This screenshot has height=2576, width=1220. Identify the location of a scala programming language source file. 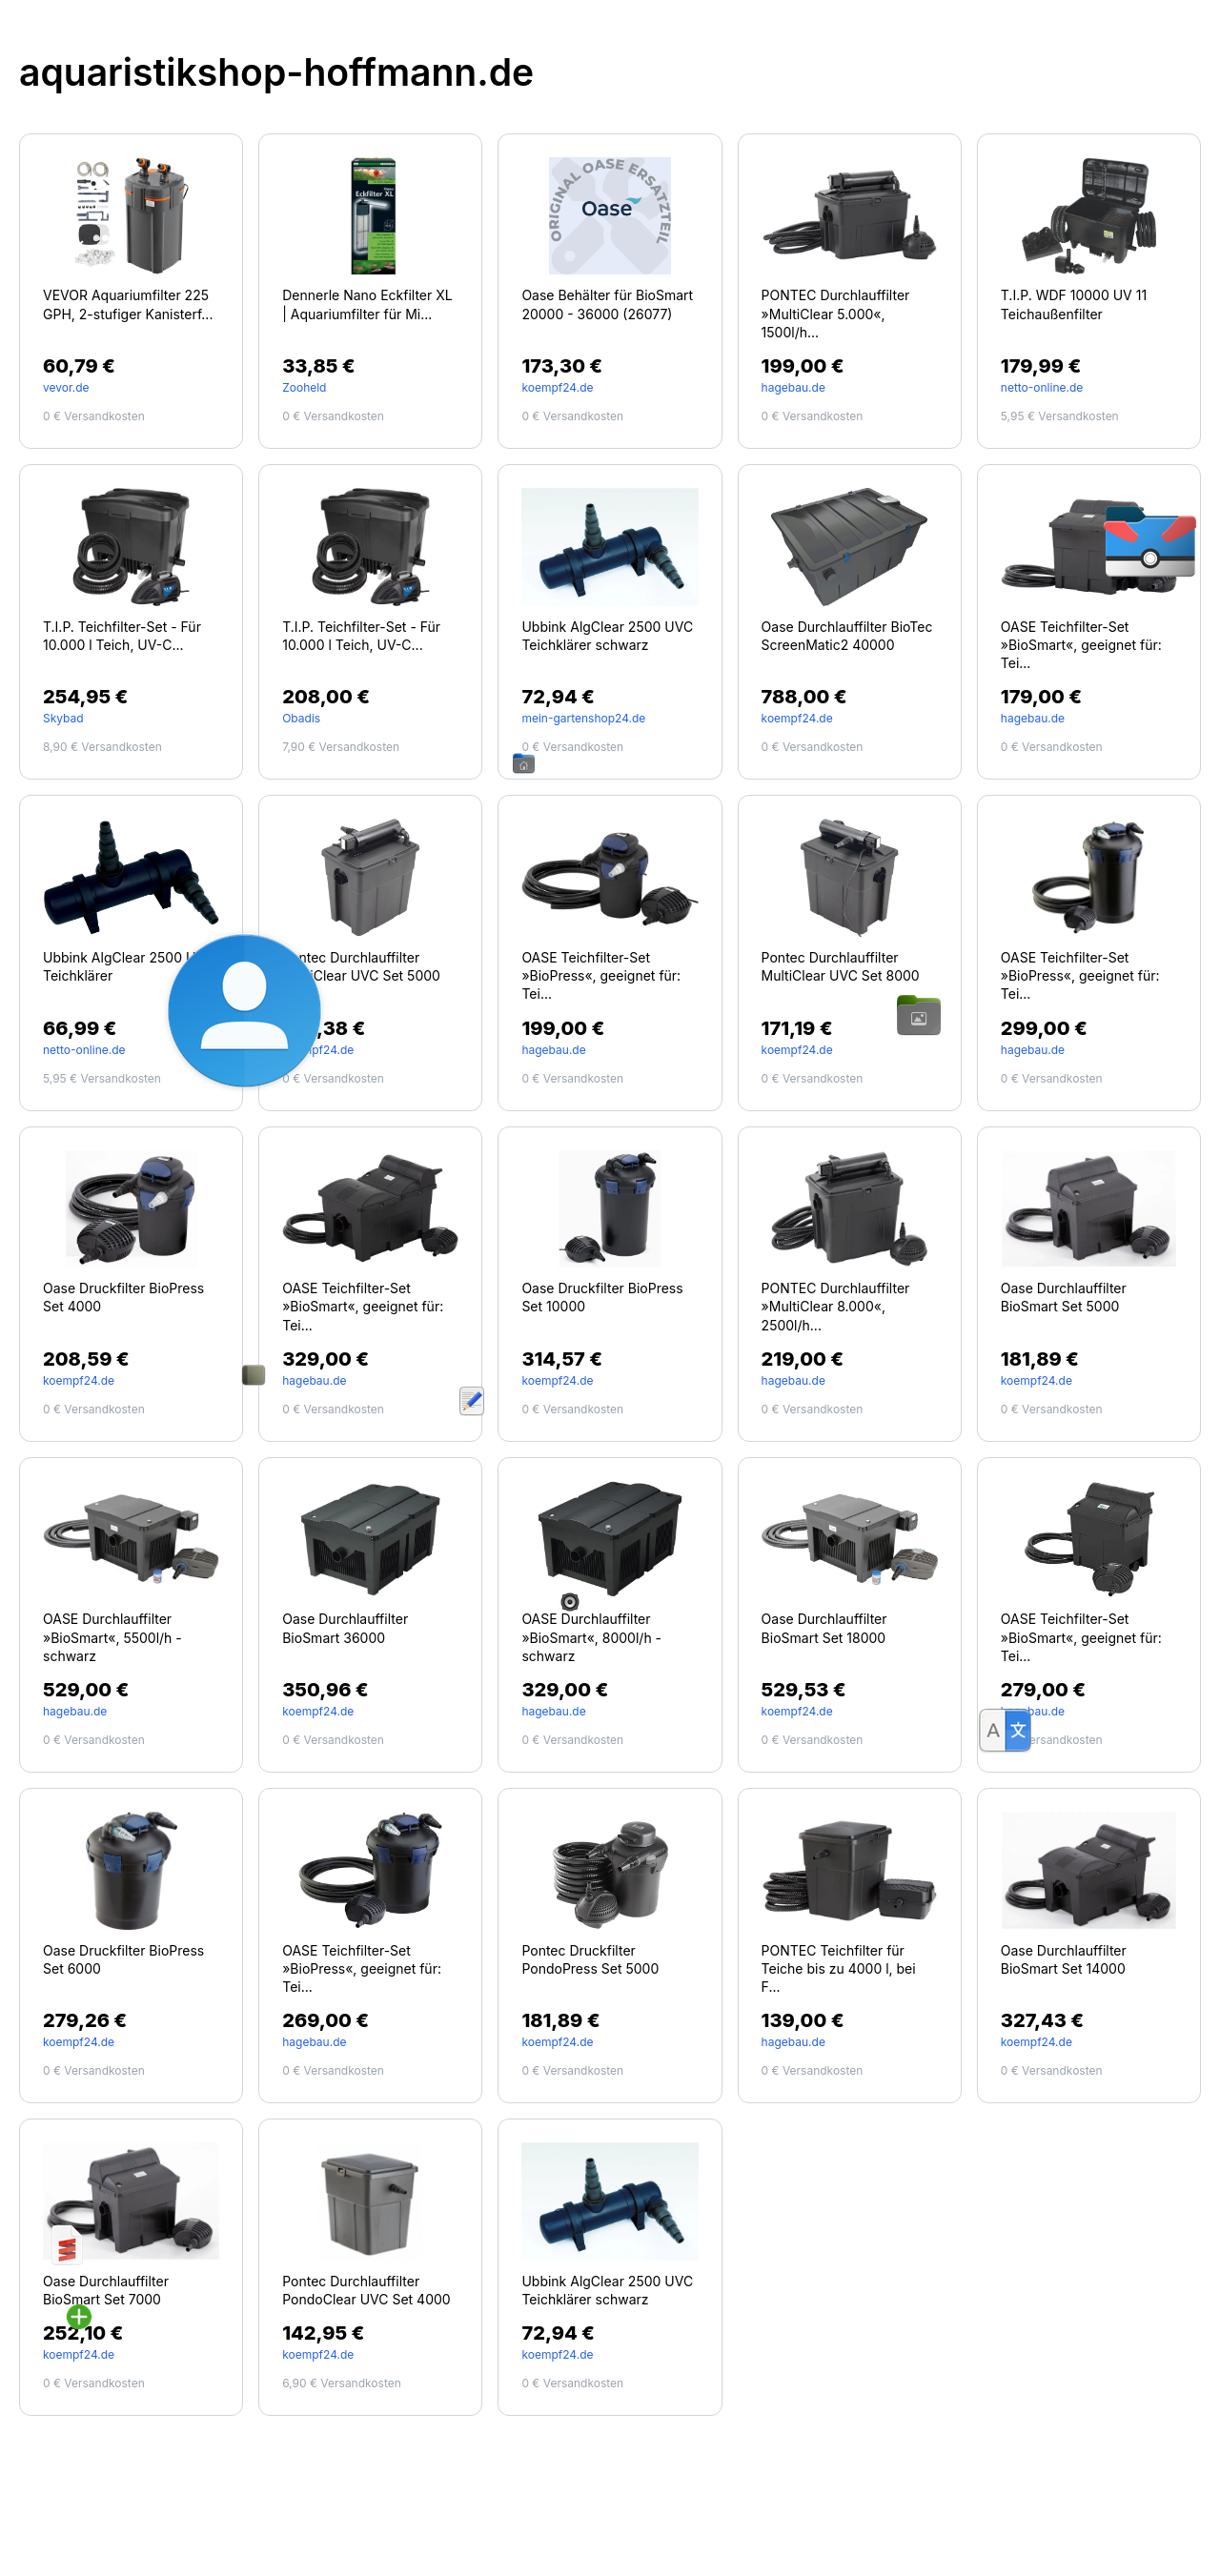
(67, 2244).